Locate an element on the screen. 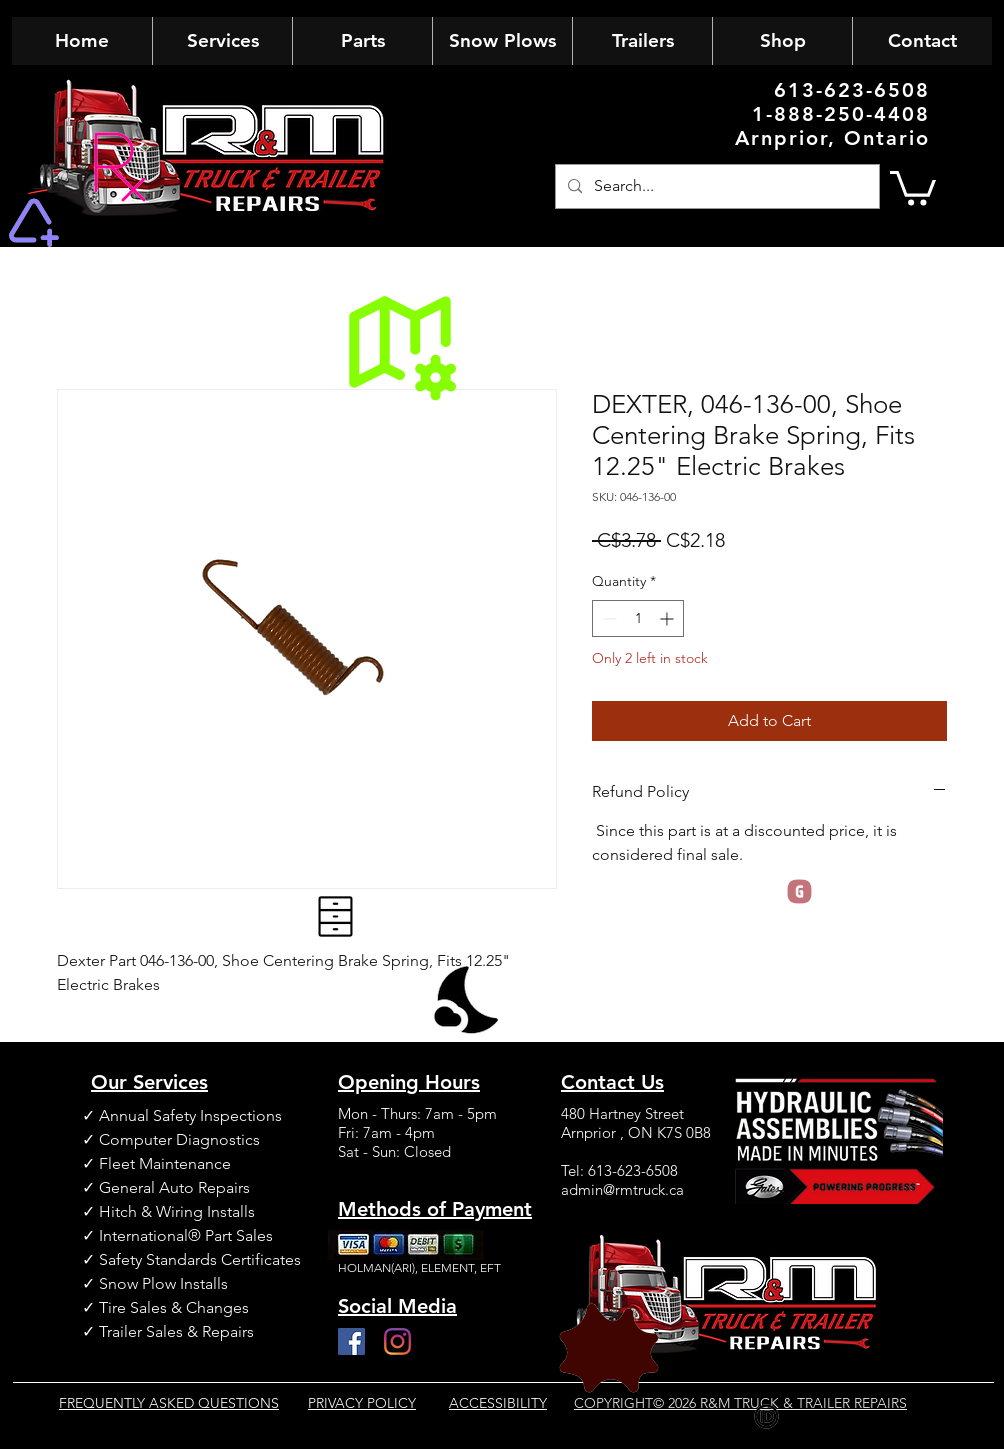 The width and height of the screenshot is (1004, 1449). google or gmail app shortcut is located at coordinates (799, 891).